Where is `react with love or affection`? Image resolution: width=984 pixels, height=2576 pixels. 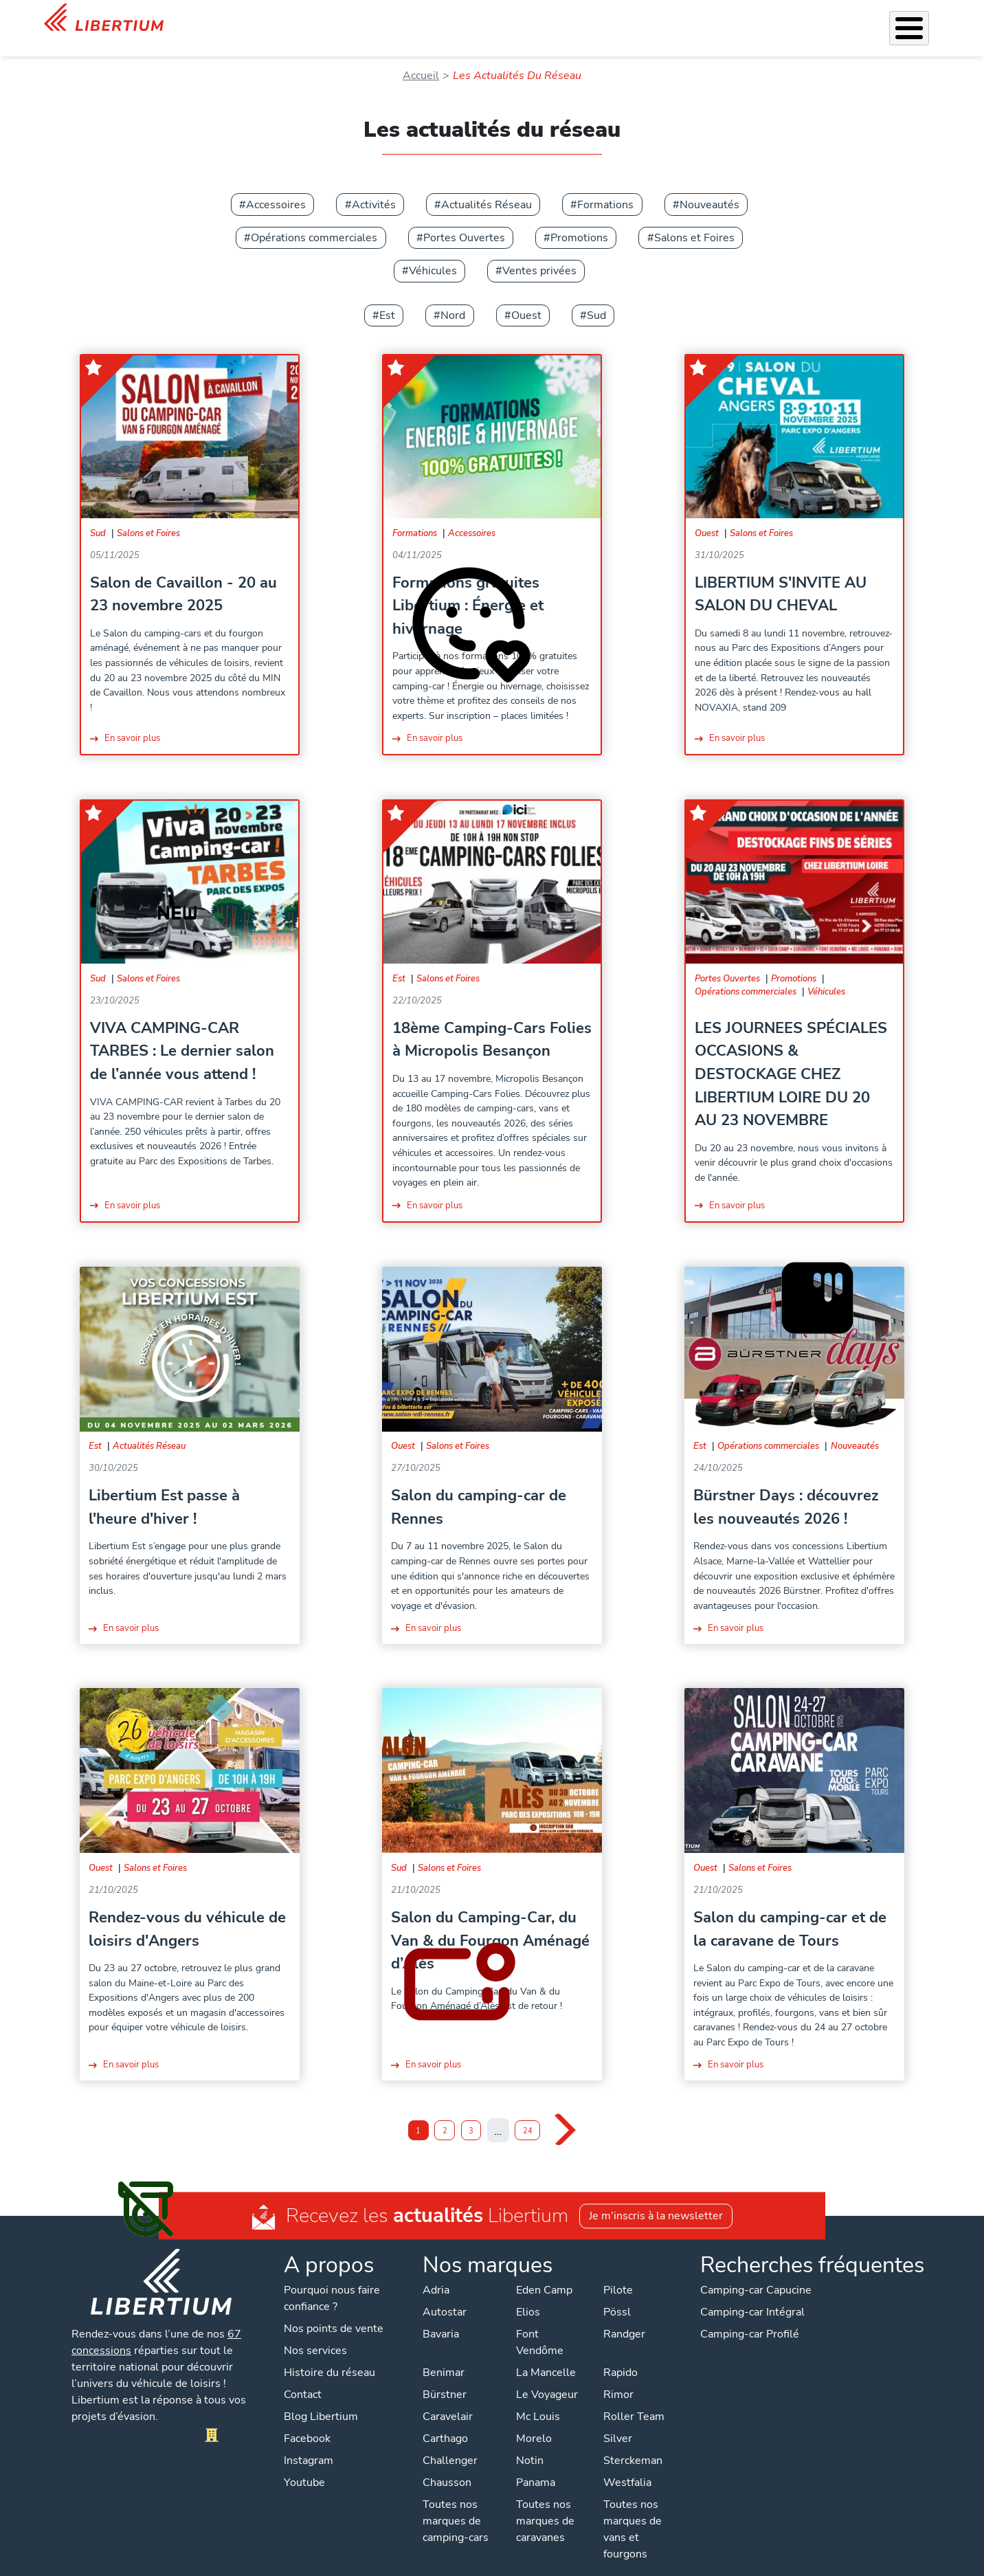 react with love or affection is located at coordinates (469, 623).